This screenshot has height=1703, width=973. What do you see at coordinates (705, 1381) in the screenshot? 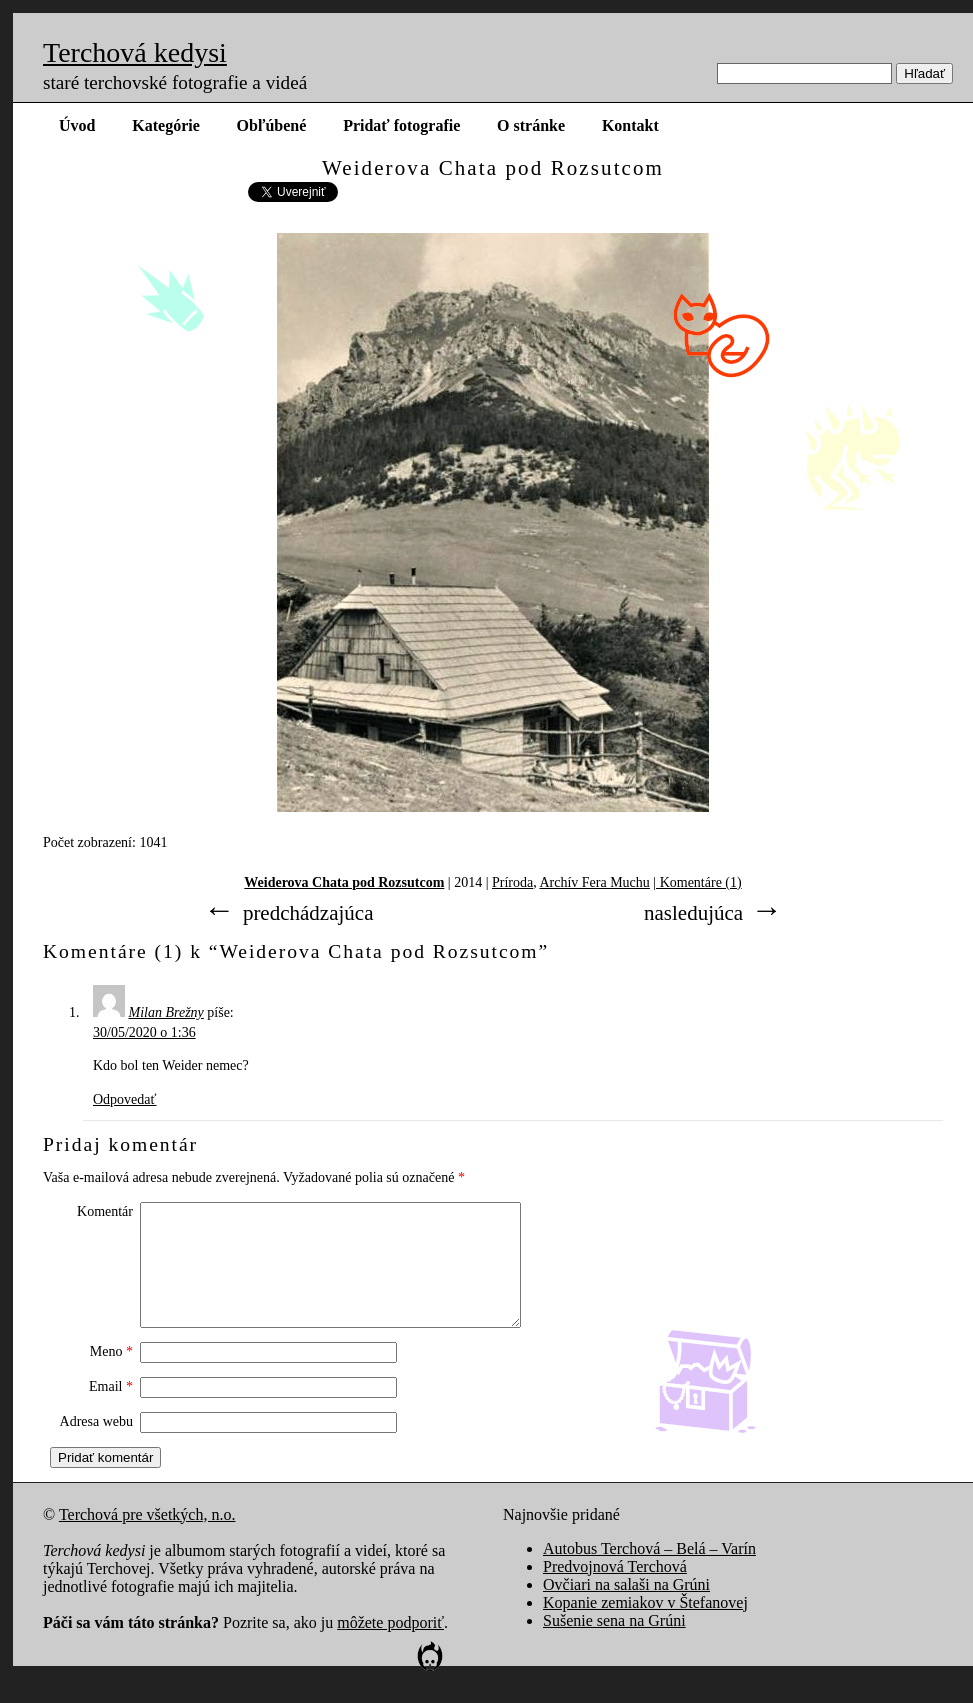
I see `view collected rewards or loot` at bounding box center [705, 1381].